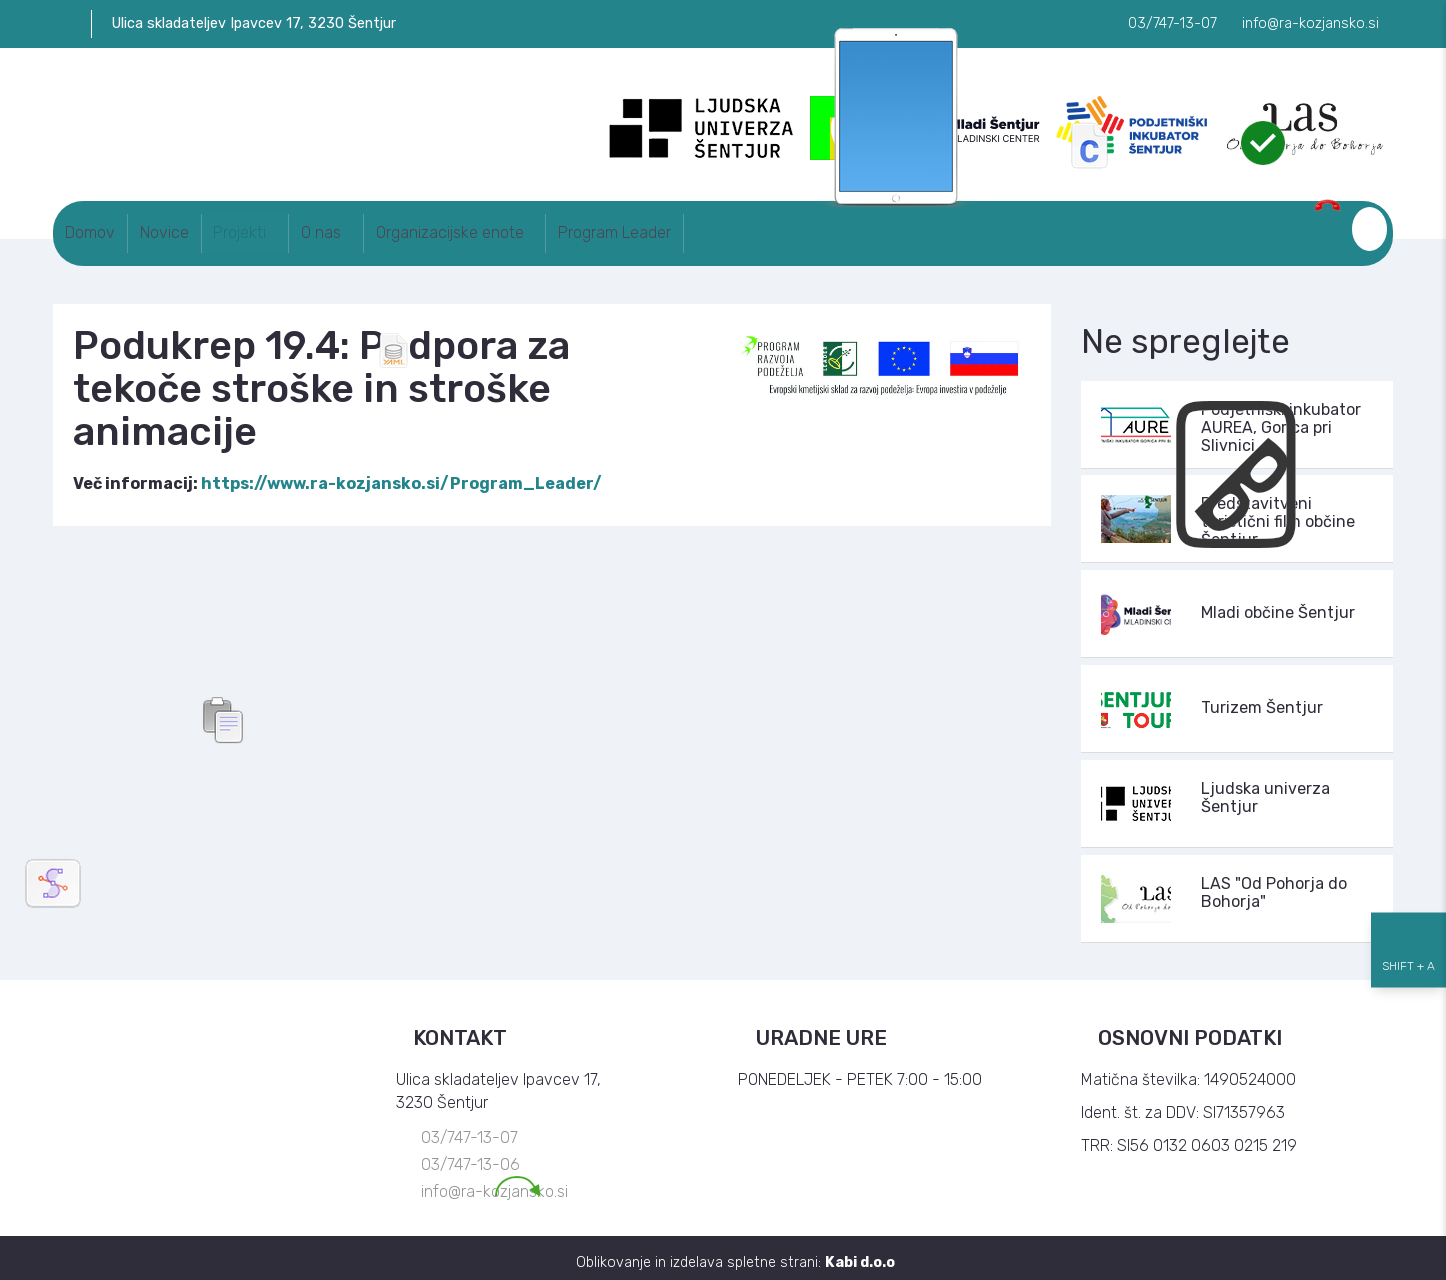  Describe the element at coordinates (1089, 145) in the screenshot. I see `a C programming language source file` at that location.